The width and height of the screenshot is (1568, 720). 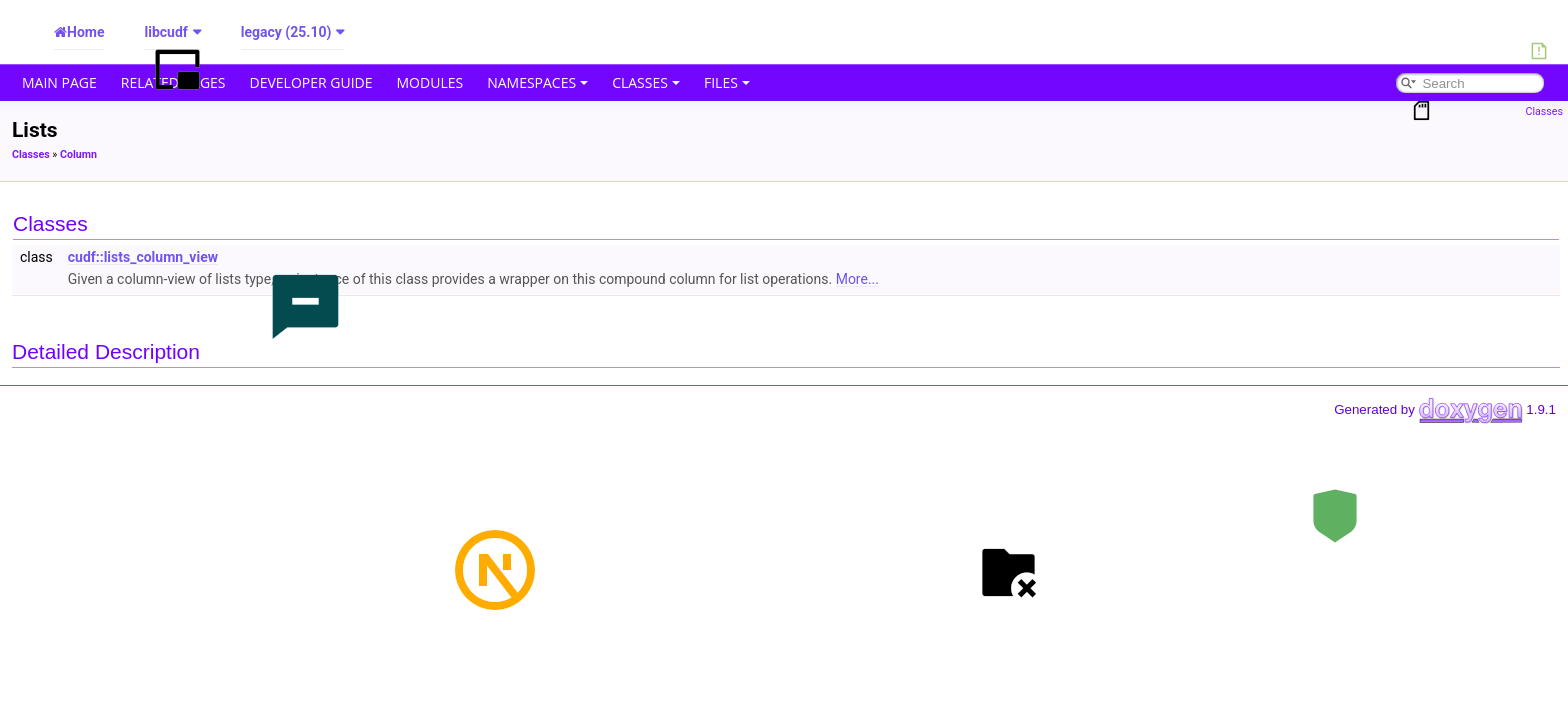 What do you see at coordinates (1008, 572) in the screenshot?
I see `delete a folder` at bounding box center [1008, 572].